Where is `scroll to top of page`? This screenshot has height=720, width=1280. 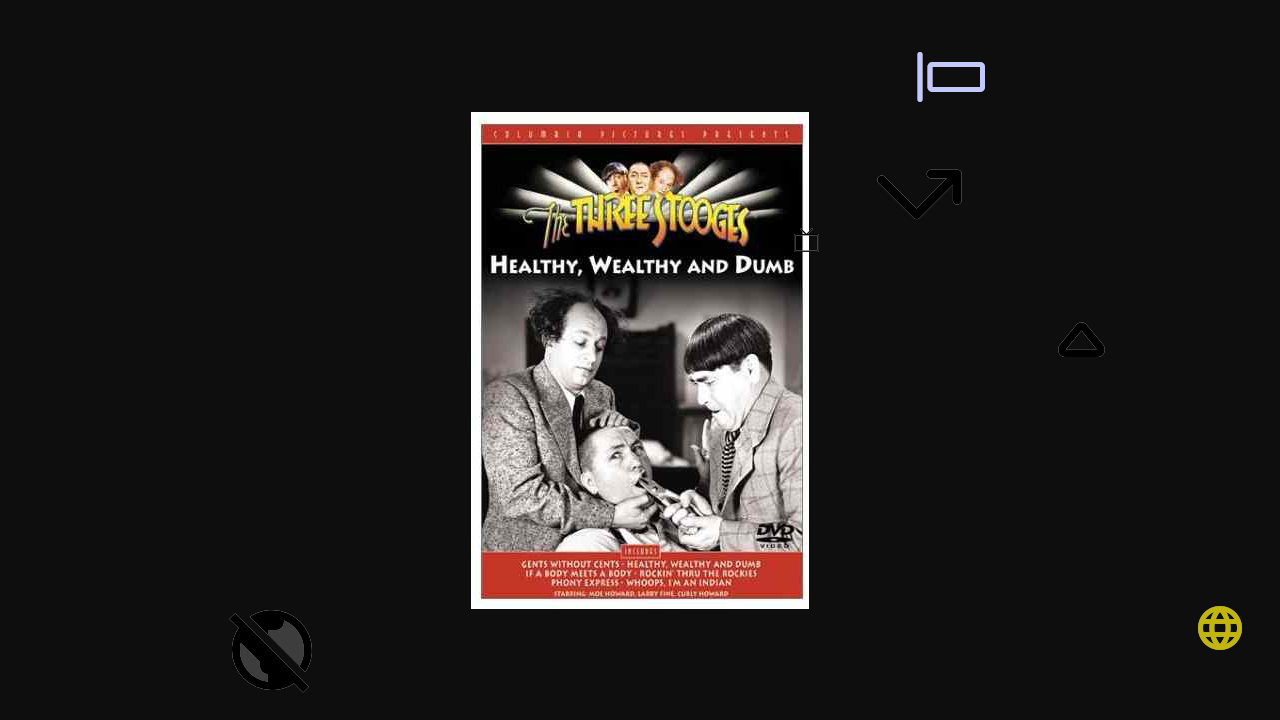
scroll to top of page is located at coordinates (1081, 341).